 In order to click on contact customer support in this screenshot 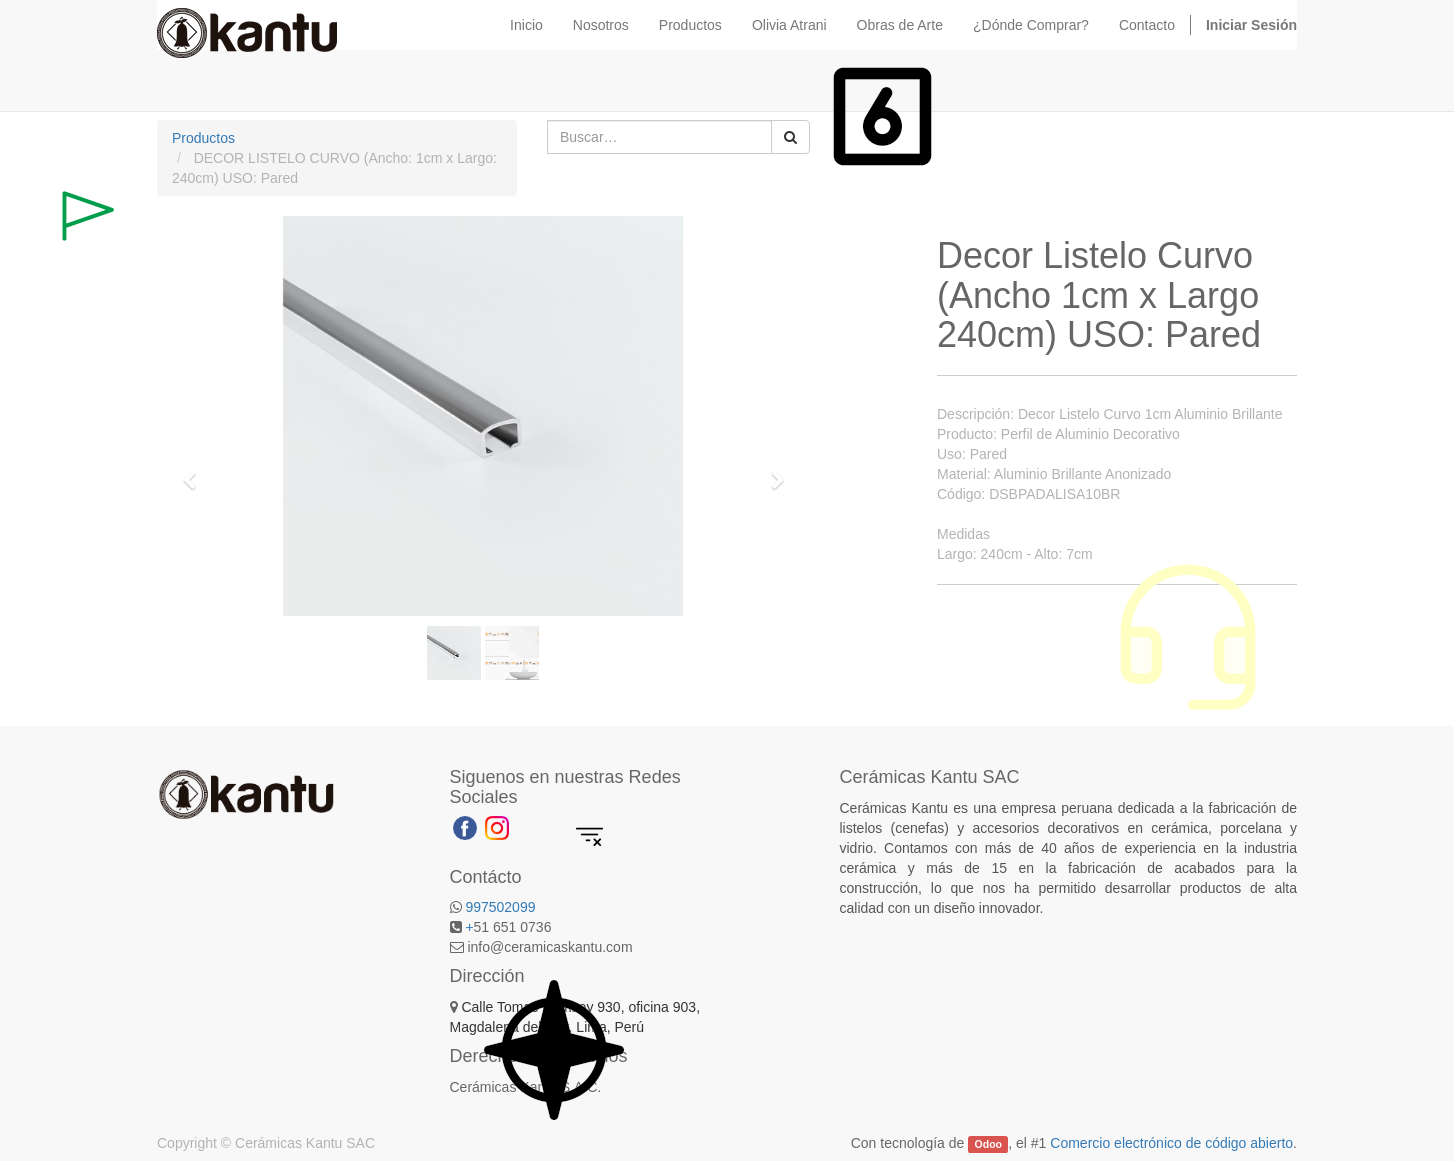, I will do `click(1188, 632)`.